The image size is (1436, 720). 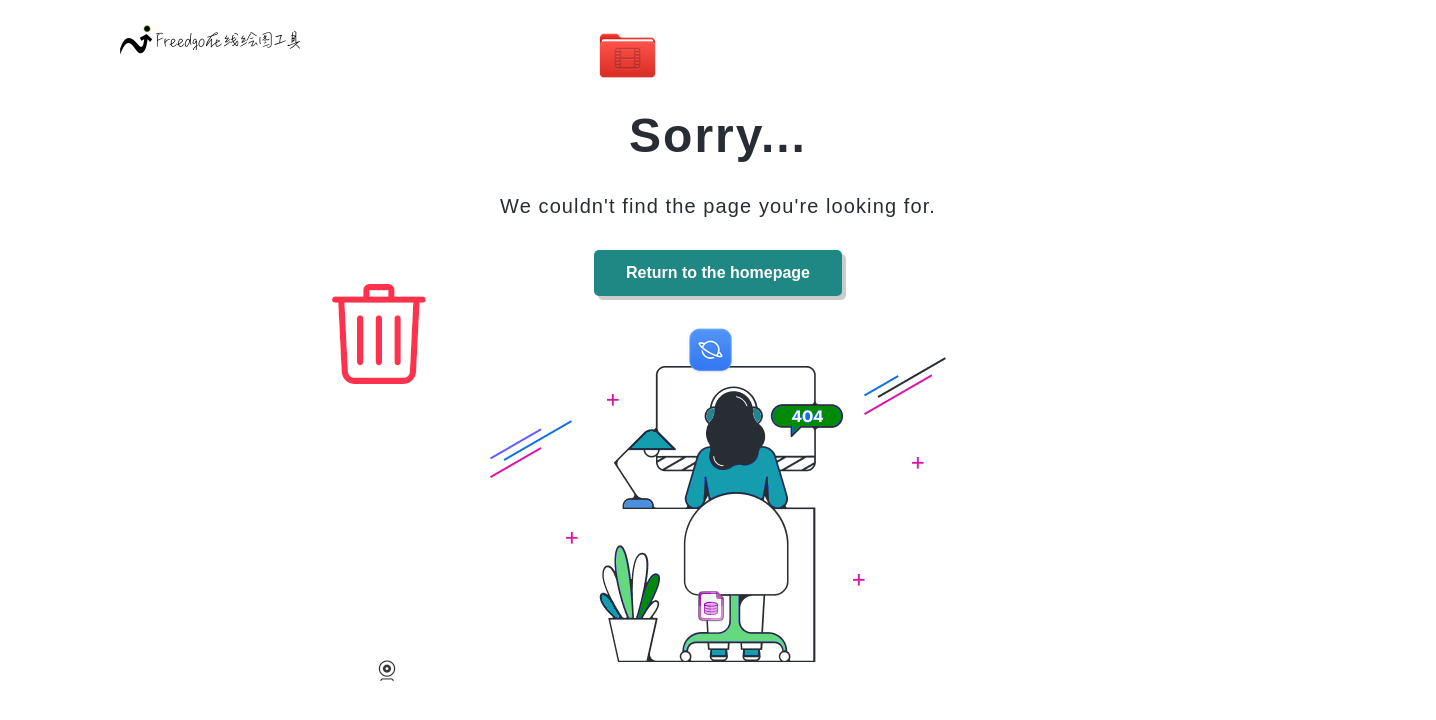 What do you see at coordinates (627, 55) in the screenshot?
I see `open your videos folder` at bounding box center [627, 55].